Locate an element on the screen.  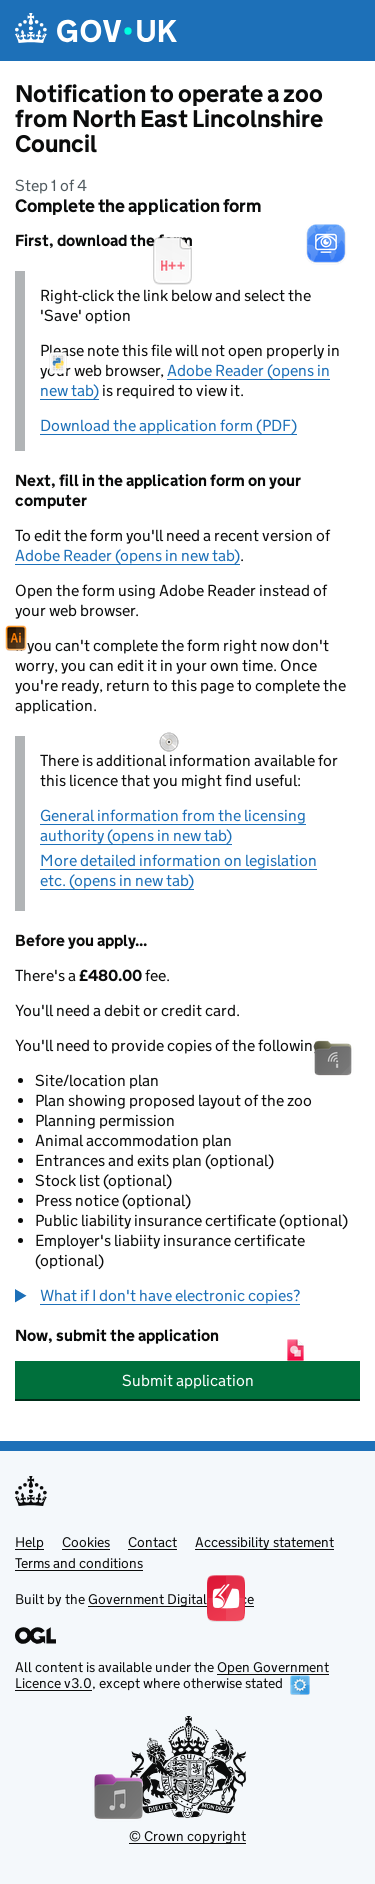
postscript document file type indicator is located at coordinates (226, 1598).